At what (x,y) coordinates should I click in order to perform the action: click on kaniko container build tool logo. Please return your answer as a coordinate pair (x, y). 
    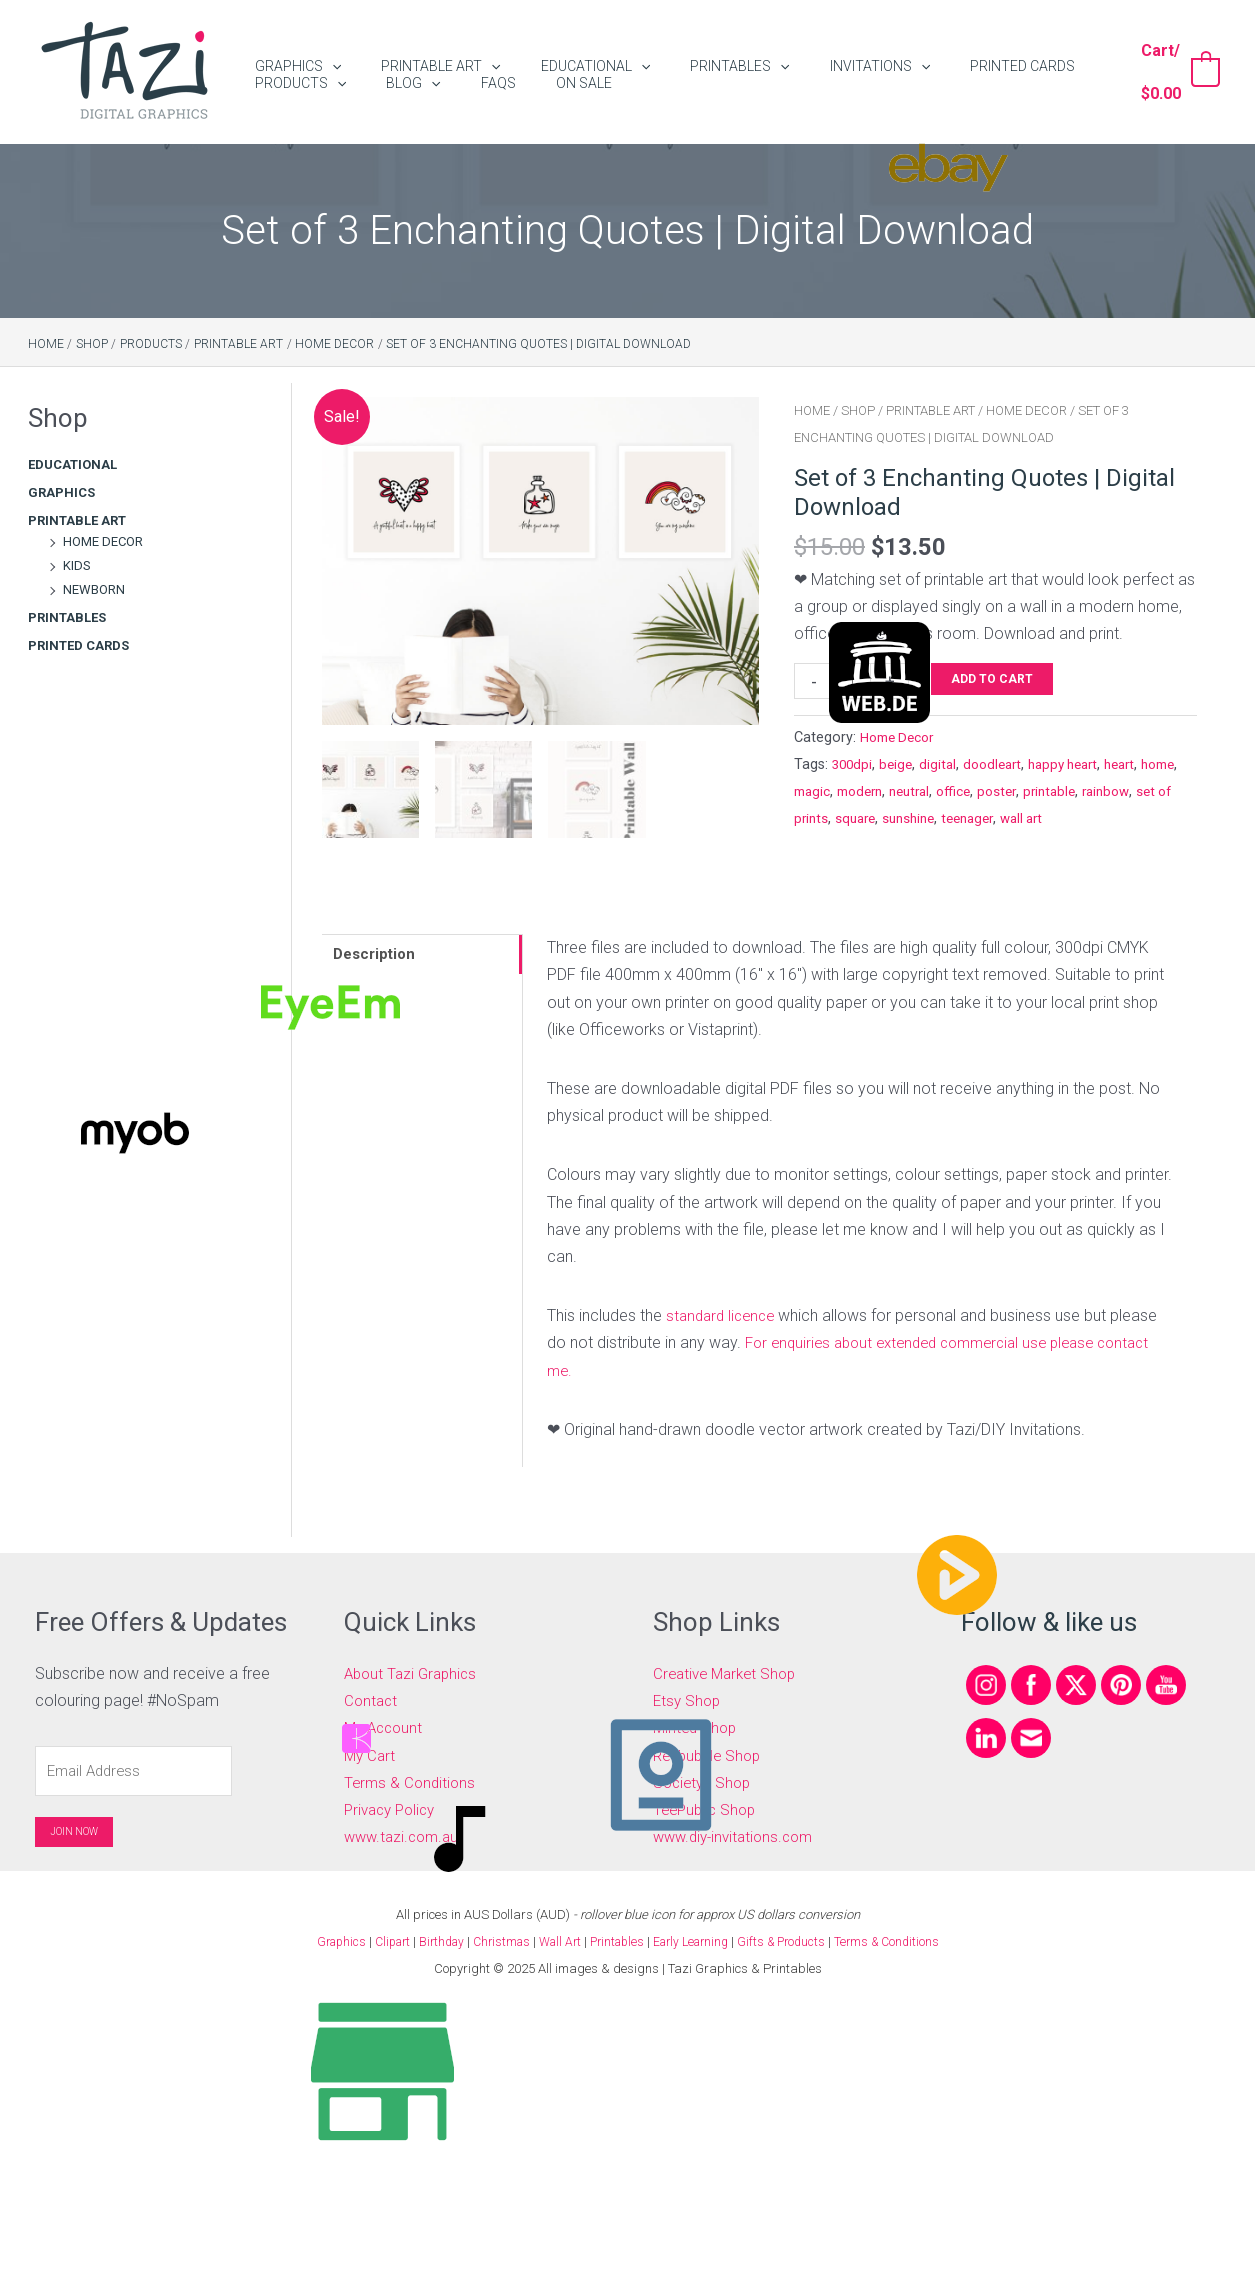
    Looking at the image, I should click on (356, 1738).